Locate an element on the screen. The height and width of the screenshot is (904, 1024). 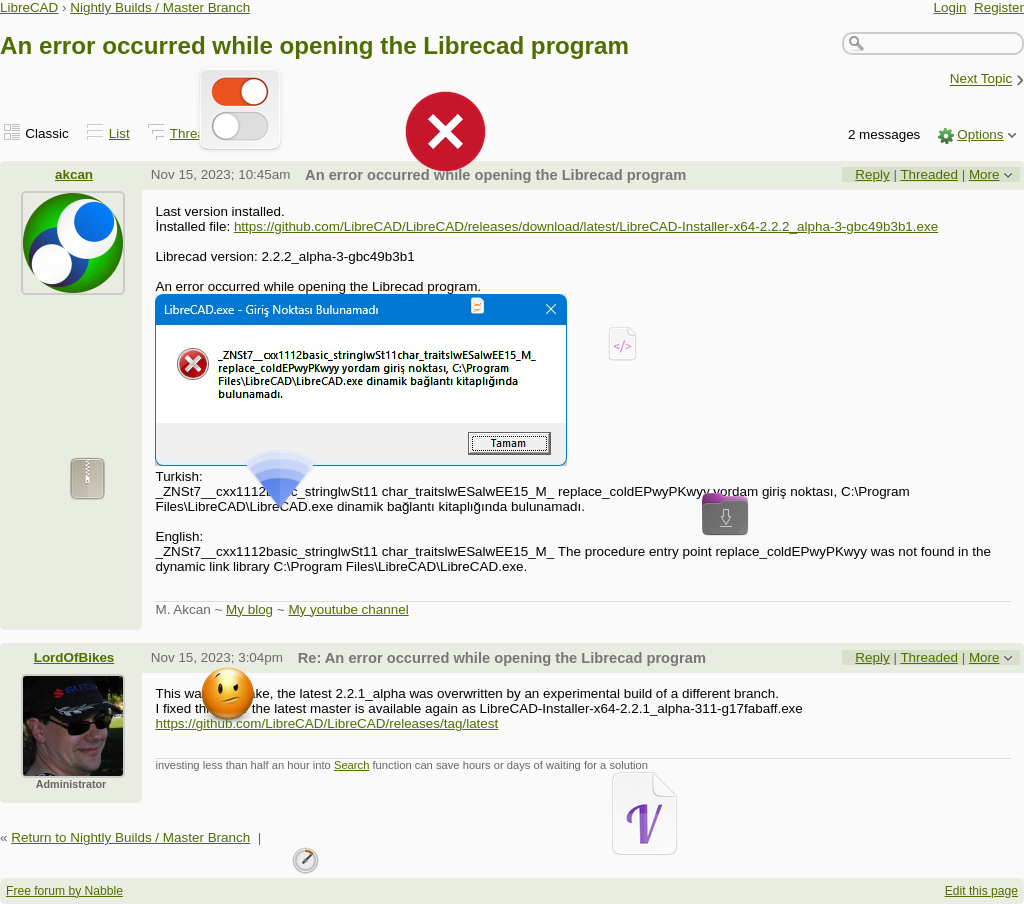
open system settings or preferences is located at coordinates (240, 109).